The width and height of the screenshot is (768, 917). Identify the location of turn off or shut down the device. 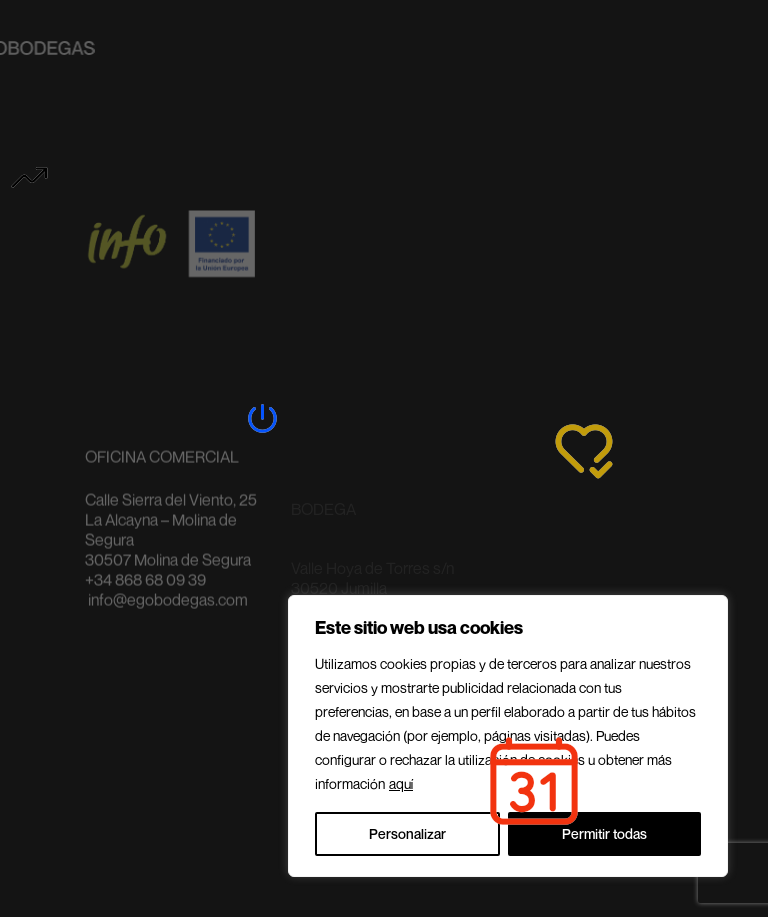
(262, 418).